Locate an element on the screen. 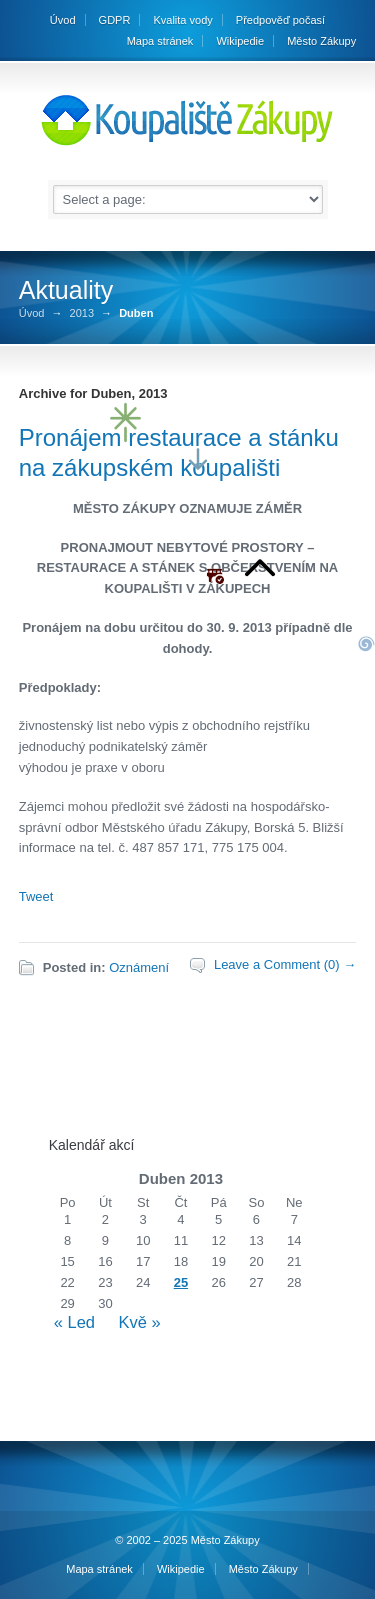 Image resolution: width=375 pixels, height=1599 pixels. indicates loading or processing content is located at coordinates (365, 643).